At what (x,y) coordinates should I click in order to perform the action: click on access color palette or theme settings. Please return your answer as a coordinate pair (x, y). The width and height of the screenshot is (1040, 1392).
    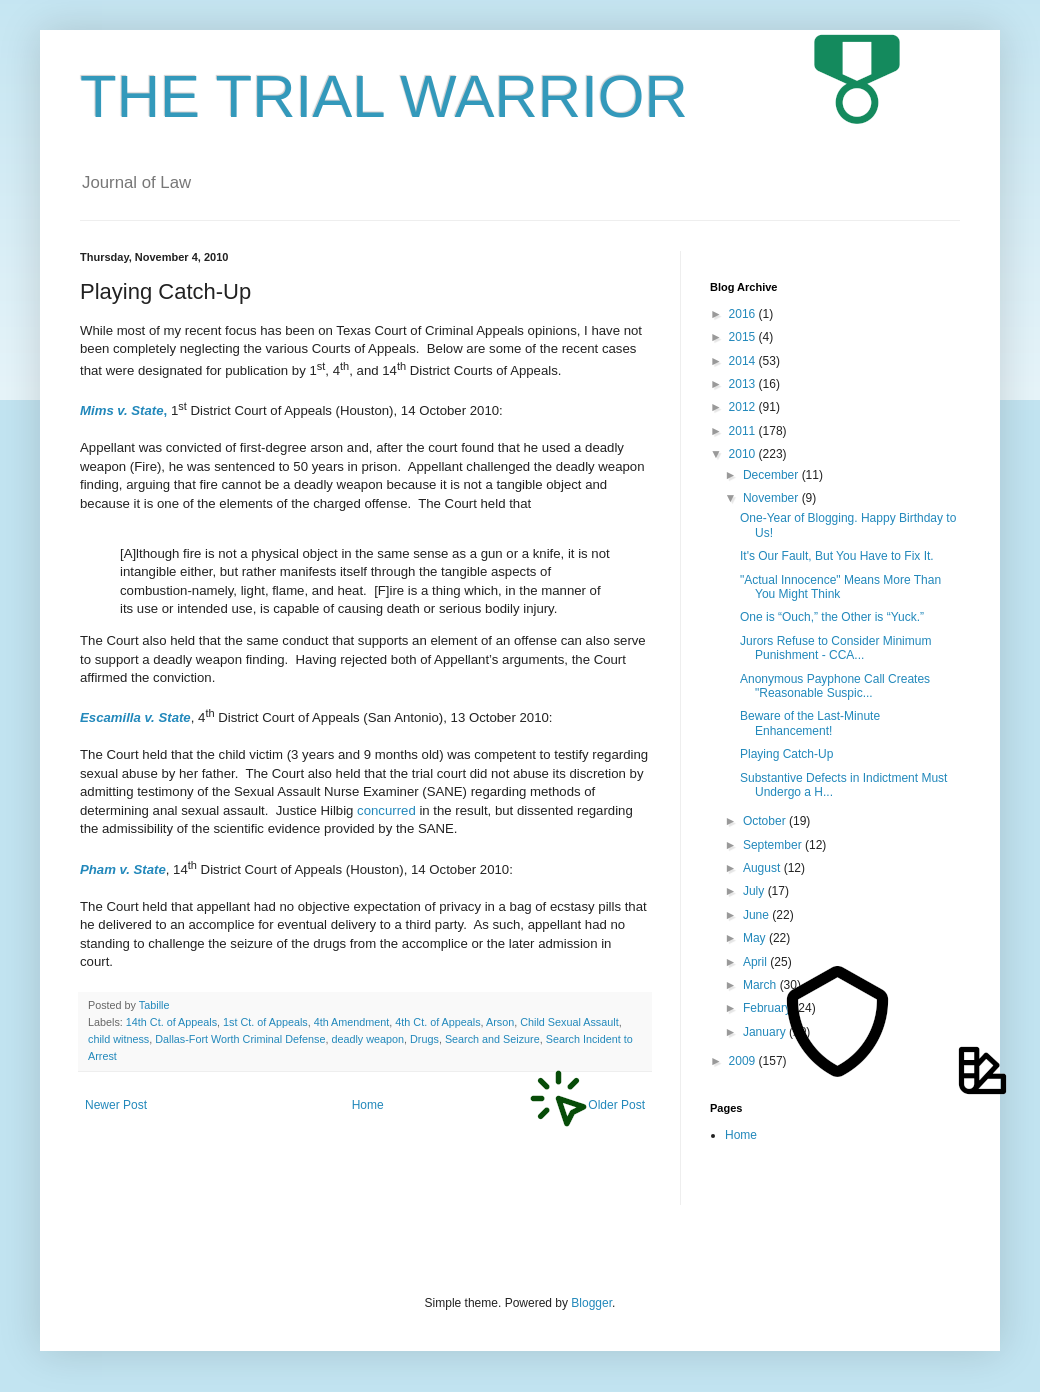
    Looking at the image, I should click on (982, 1070).